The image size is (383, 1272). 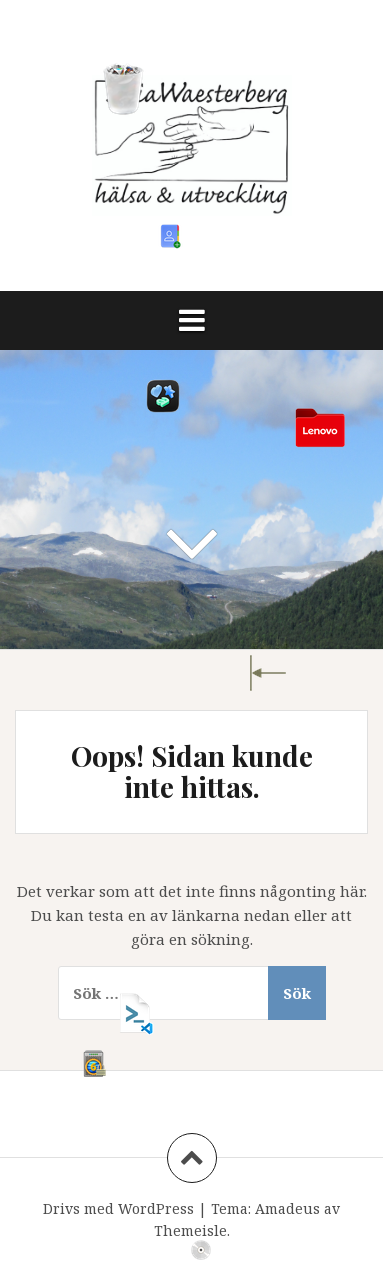 What do you see at coordinates (135, 1014) in the screenshot?
I see `open a PowerShell script file in Visual Studio Code` at bounding box center [135, 1014].